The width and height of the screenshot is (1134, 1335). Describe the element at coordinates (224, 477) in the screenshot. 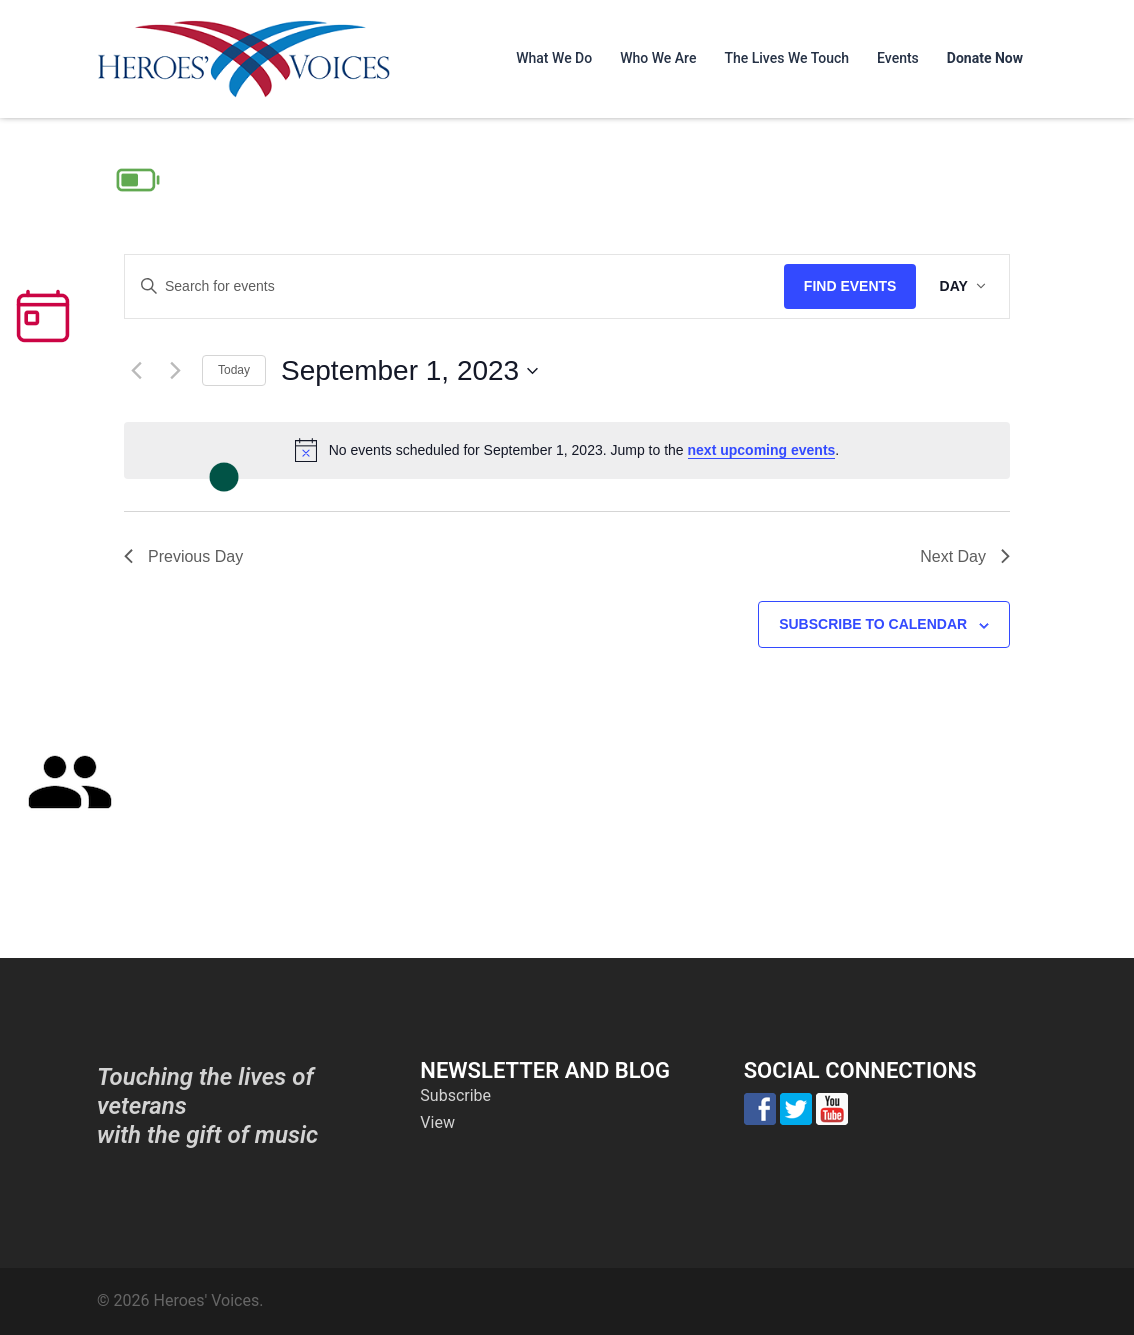

I see `select or mark an item` at that location.